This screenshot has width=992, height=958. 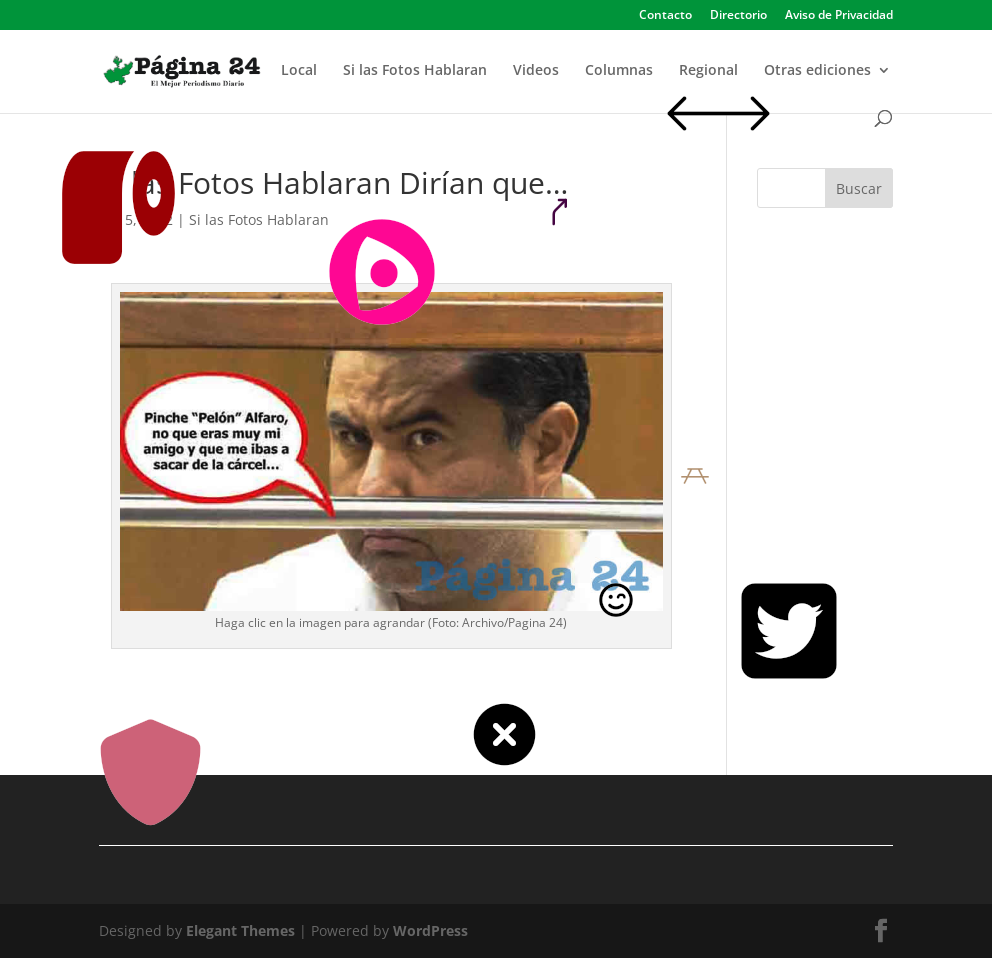 What do you see at coordinates (789, 631) in the screenshot?
I see `share to Twitter` at bounding box center [789, 631].